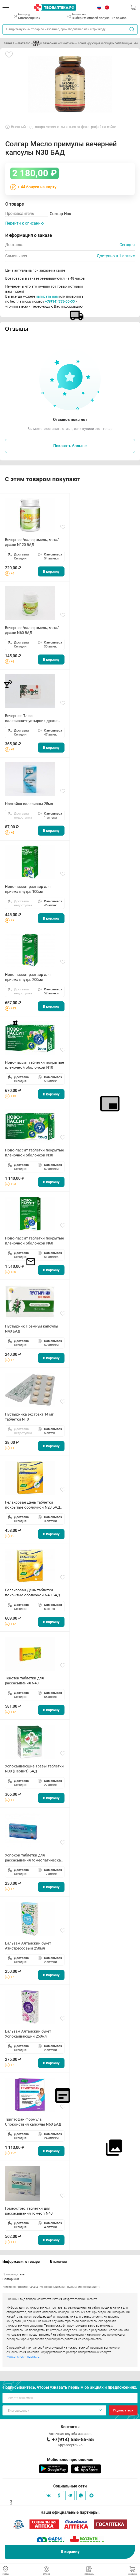 This screenshot has height=2576, width=140. I want to click on add a new category, so click(36, 43).